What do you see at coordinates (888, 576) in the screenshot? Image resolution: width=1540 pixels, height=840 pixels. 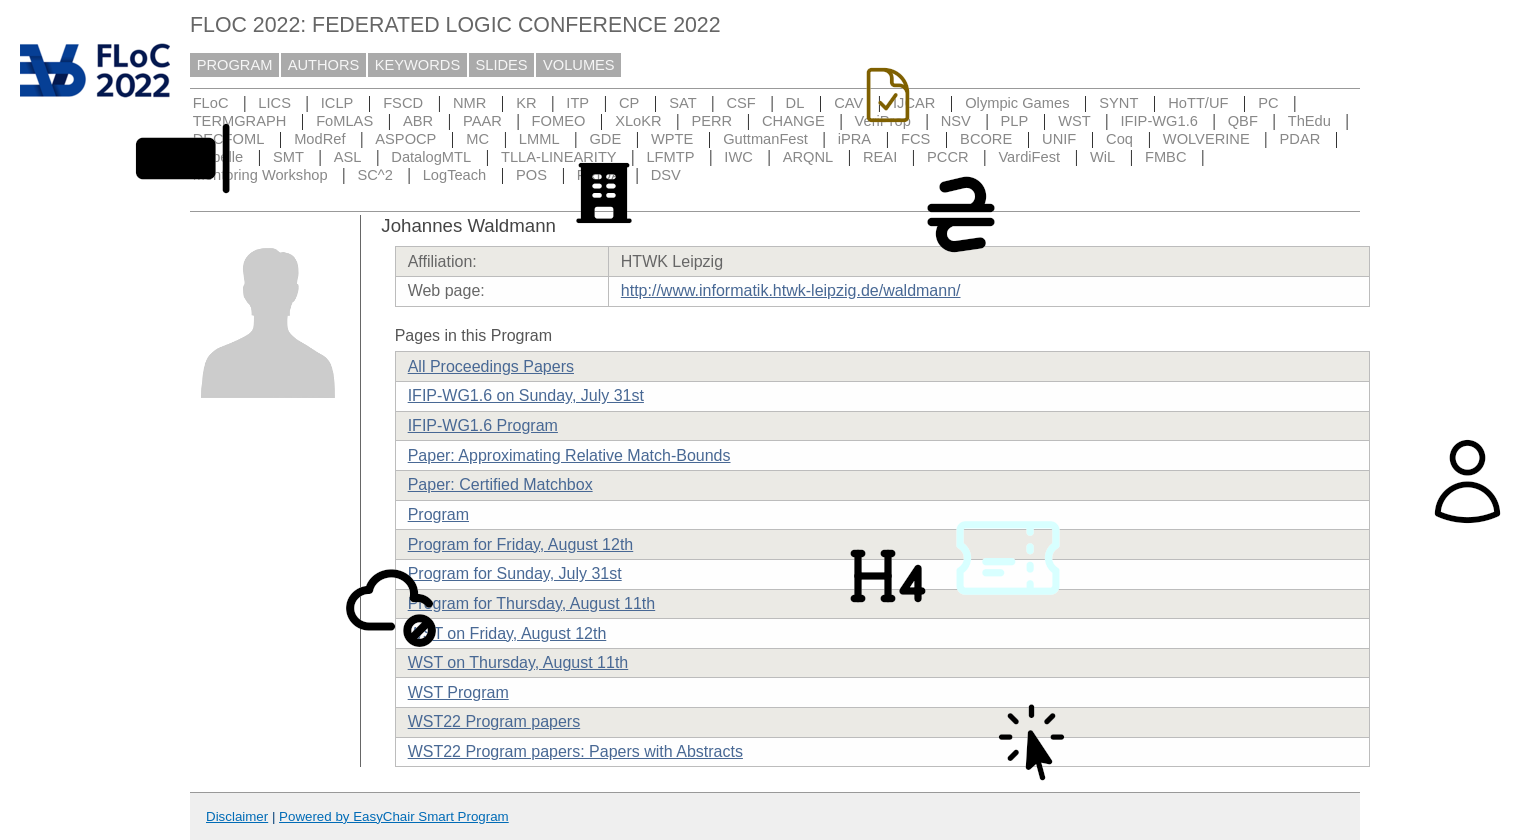 I see `format text as heading level 4` at bounding box center [888, 576].